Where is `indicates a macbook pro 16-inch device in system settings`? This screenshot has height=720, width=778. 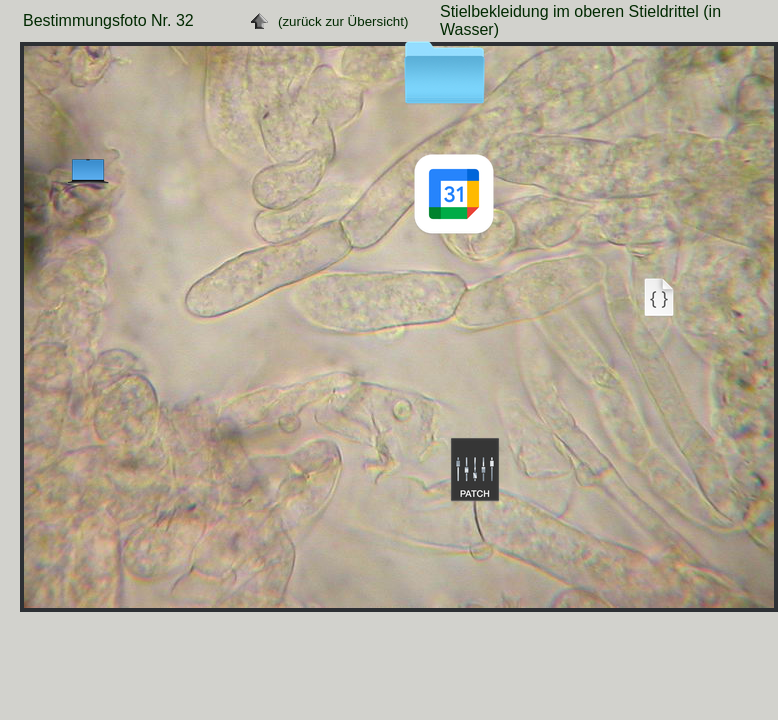
indicates a macbook pro 16-inch device in system settings is located at coordinates (88, 170).